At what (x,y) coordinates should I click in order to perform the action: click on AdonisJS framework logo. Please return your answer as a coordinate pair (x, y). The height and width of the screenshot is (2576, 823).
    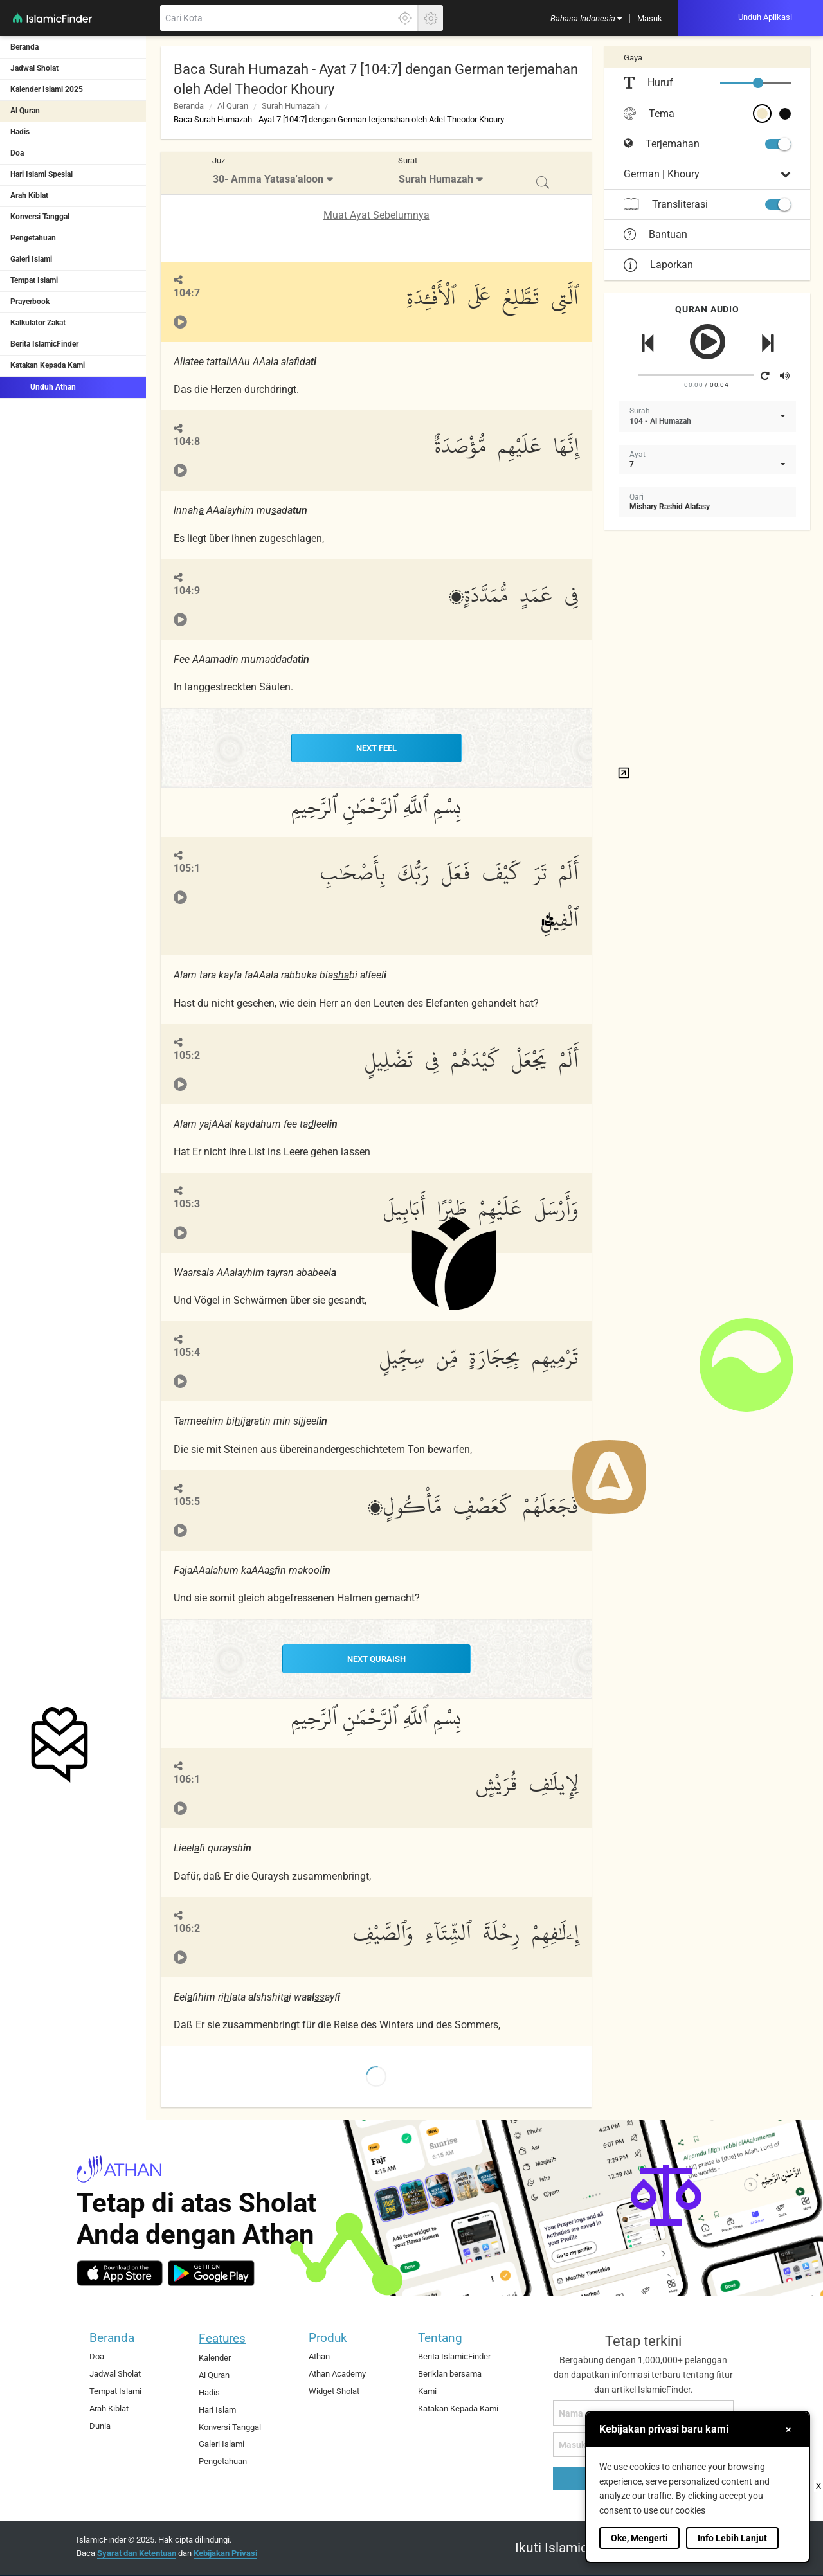
    Looking at the image, I should click on (609, 1477).